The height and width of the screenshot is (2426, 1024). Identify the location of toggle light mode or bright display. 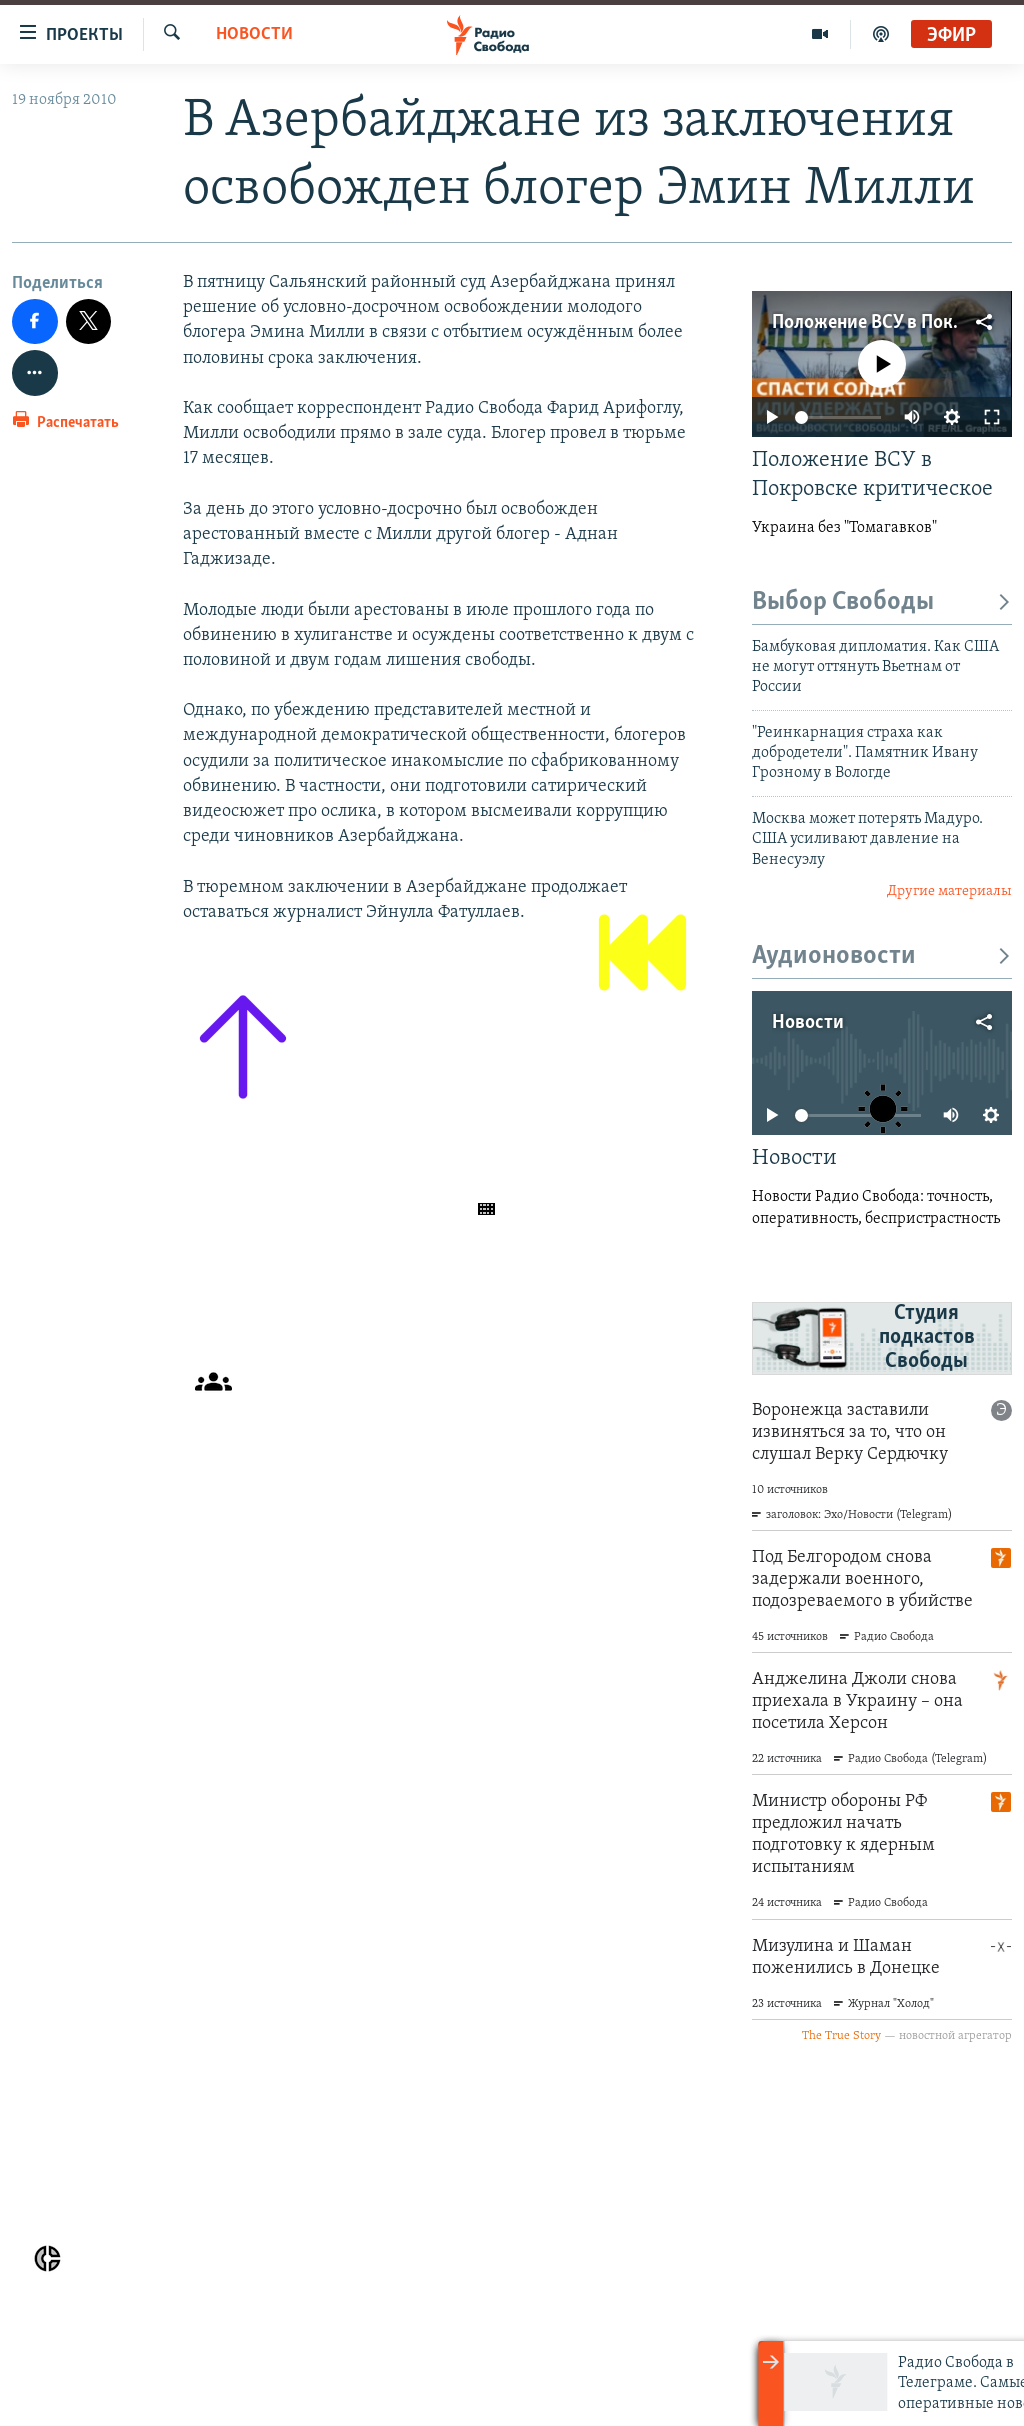
(883, 1110).